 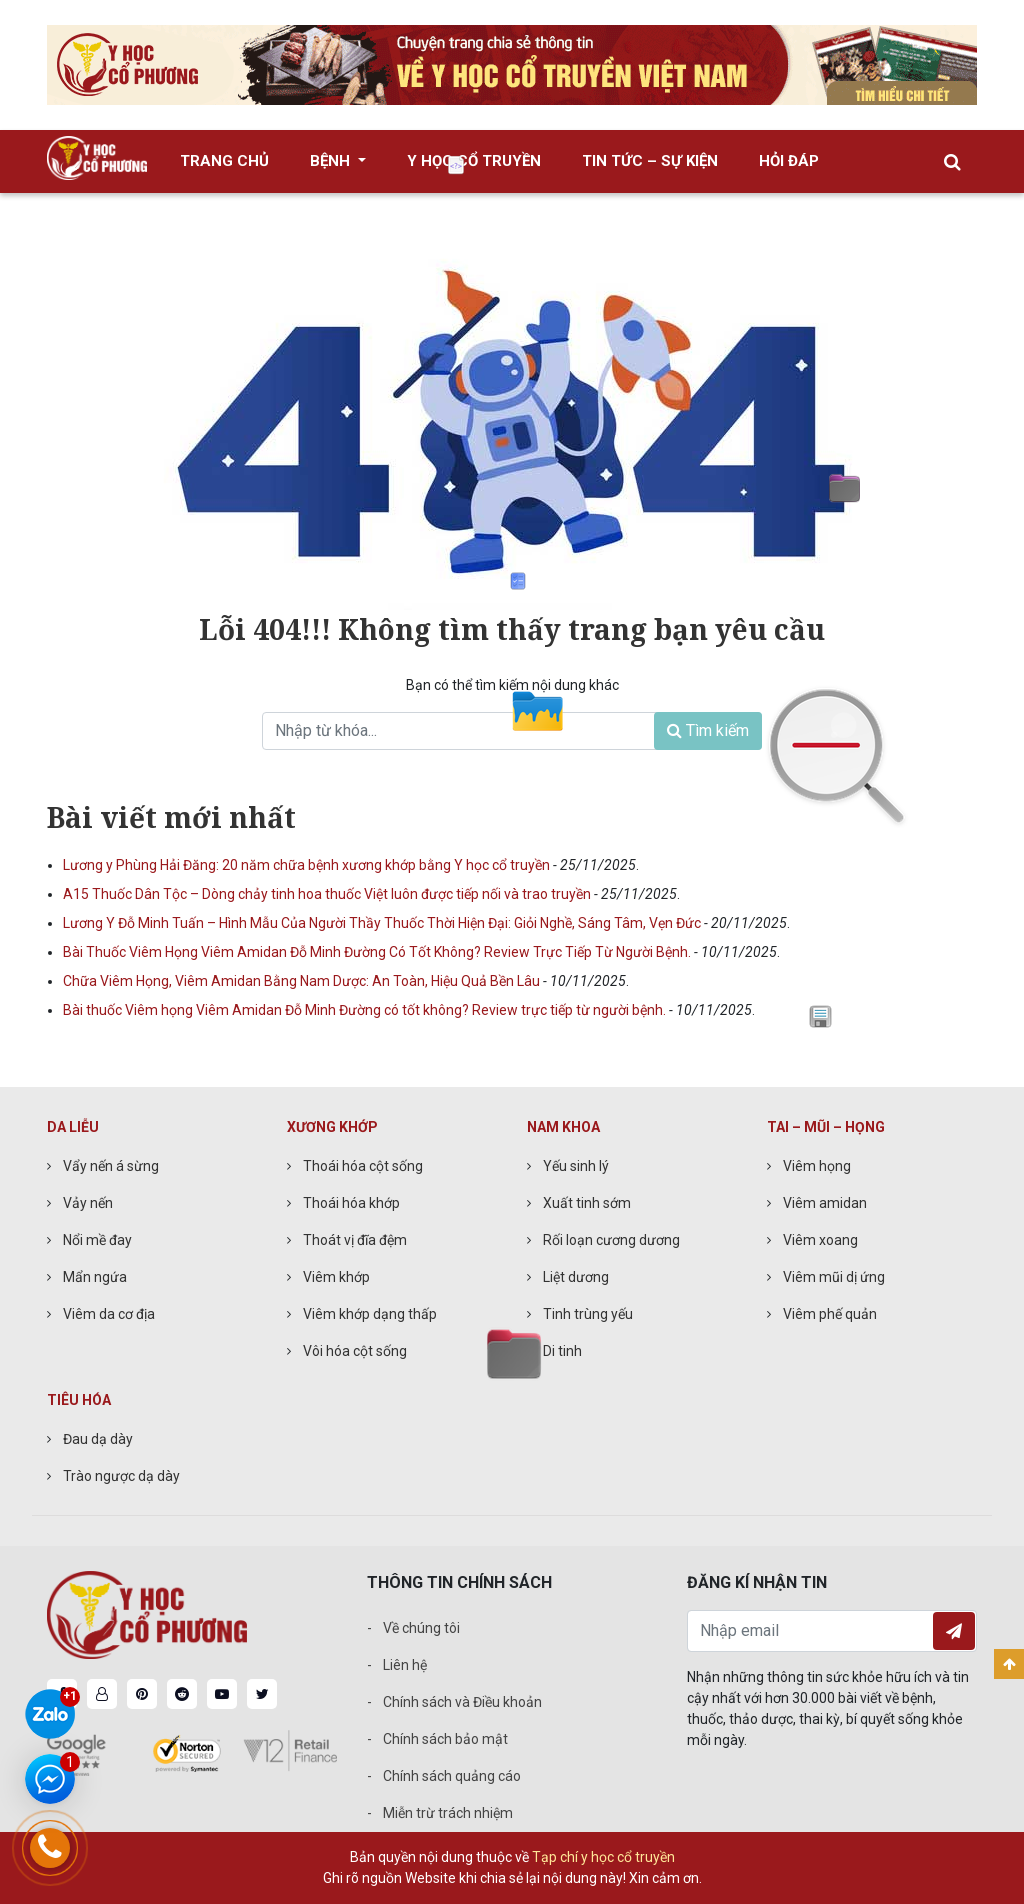 I want to click on open a php source code file, so click(x=456, y=165).